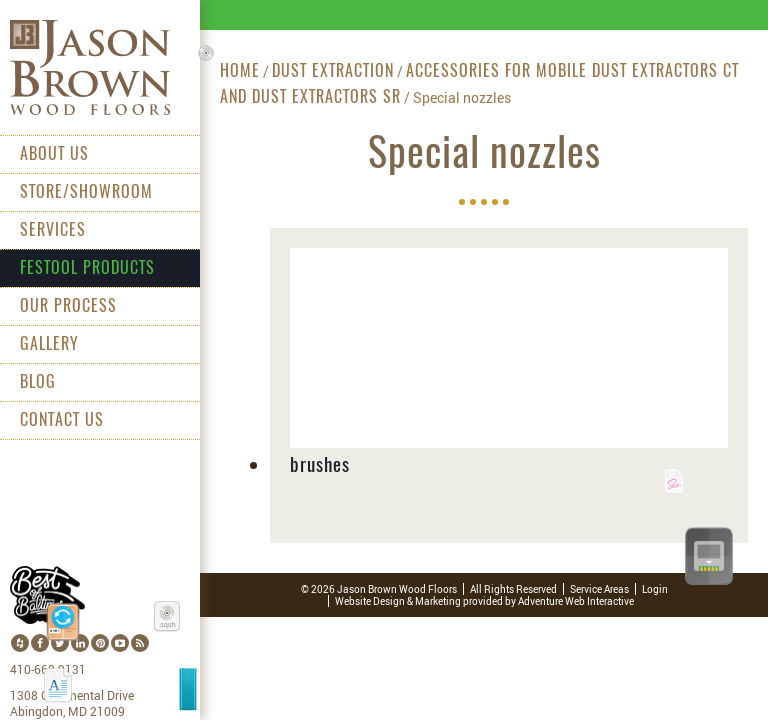 The width and height of the screenshot is (768, 720). What do you see at coordinates (709, 556) in the screenshot?
I see `sega genesis 32x rom file` at bounding box center [709, 556].